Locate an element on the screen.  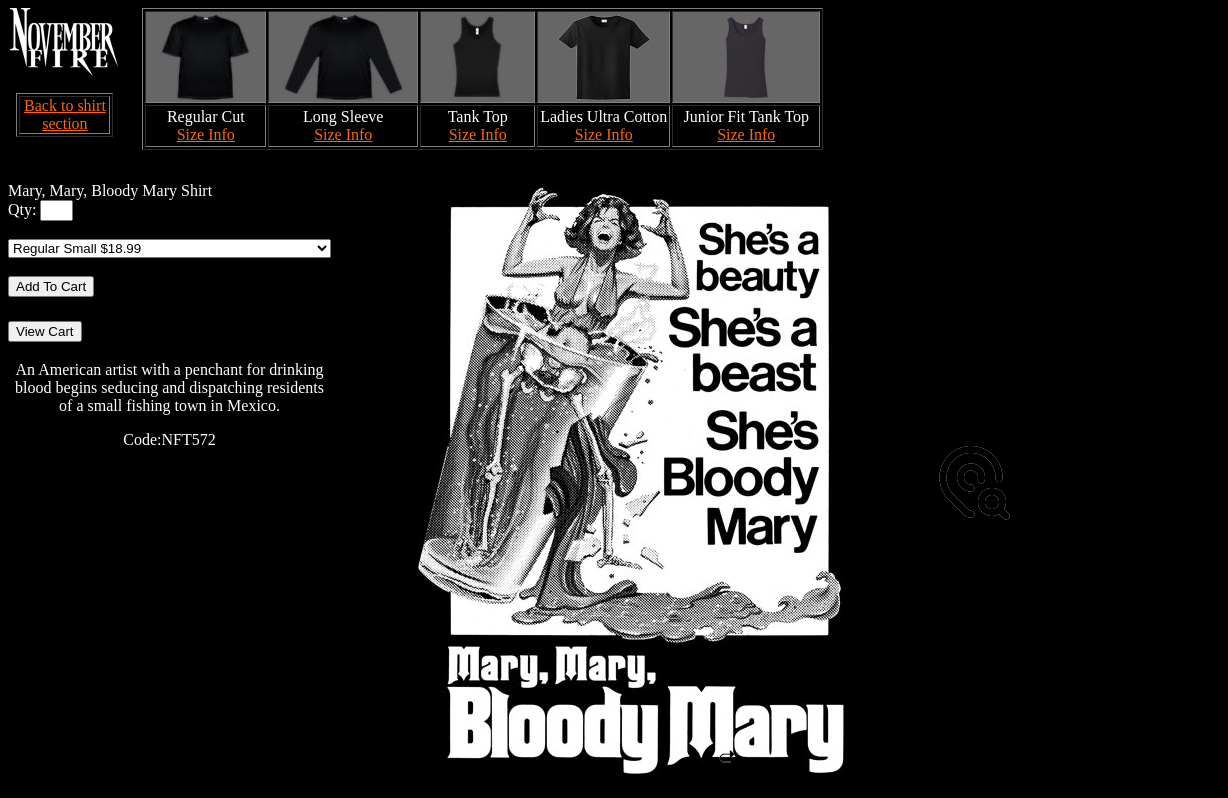
redo last action is located at coordinates (727, 757).